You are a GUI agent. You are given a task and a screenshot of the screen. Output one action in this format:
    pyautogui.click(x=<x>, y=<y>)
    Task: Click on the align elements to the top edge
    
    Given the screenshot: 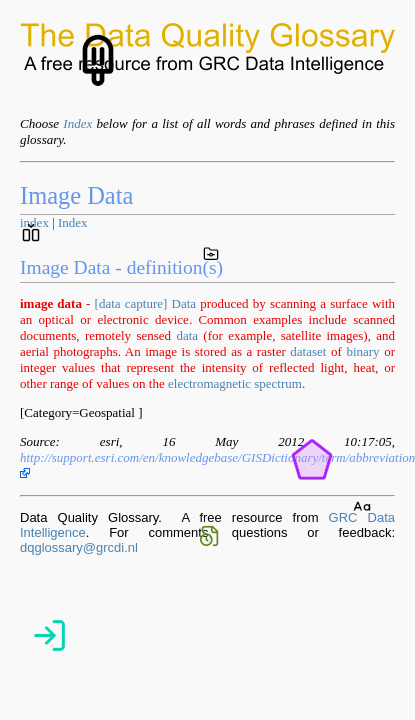 What is the action you would take?
    pyautogui.click(x=31, y=233)
    